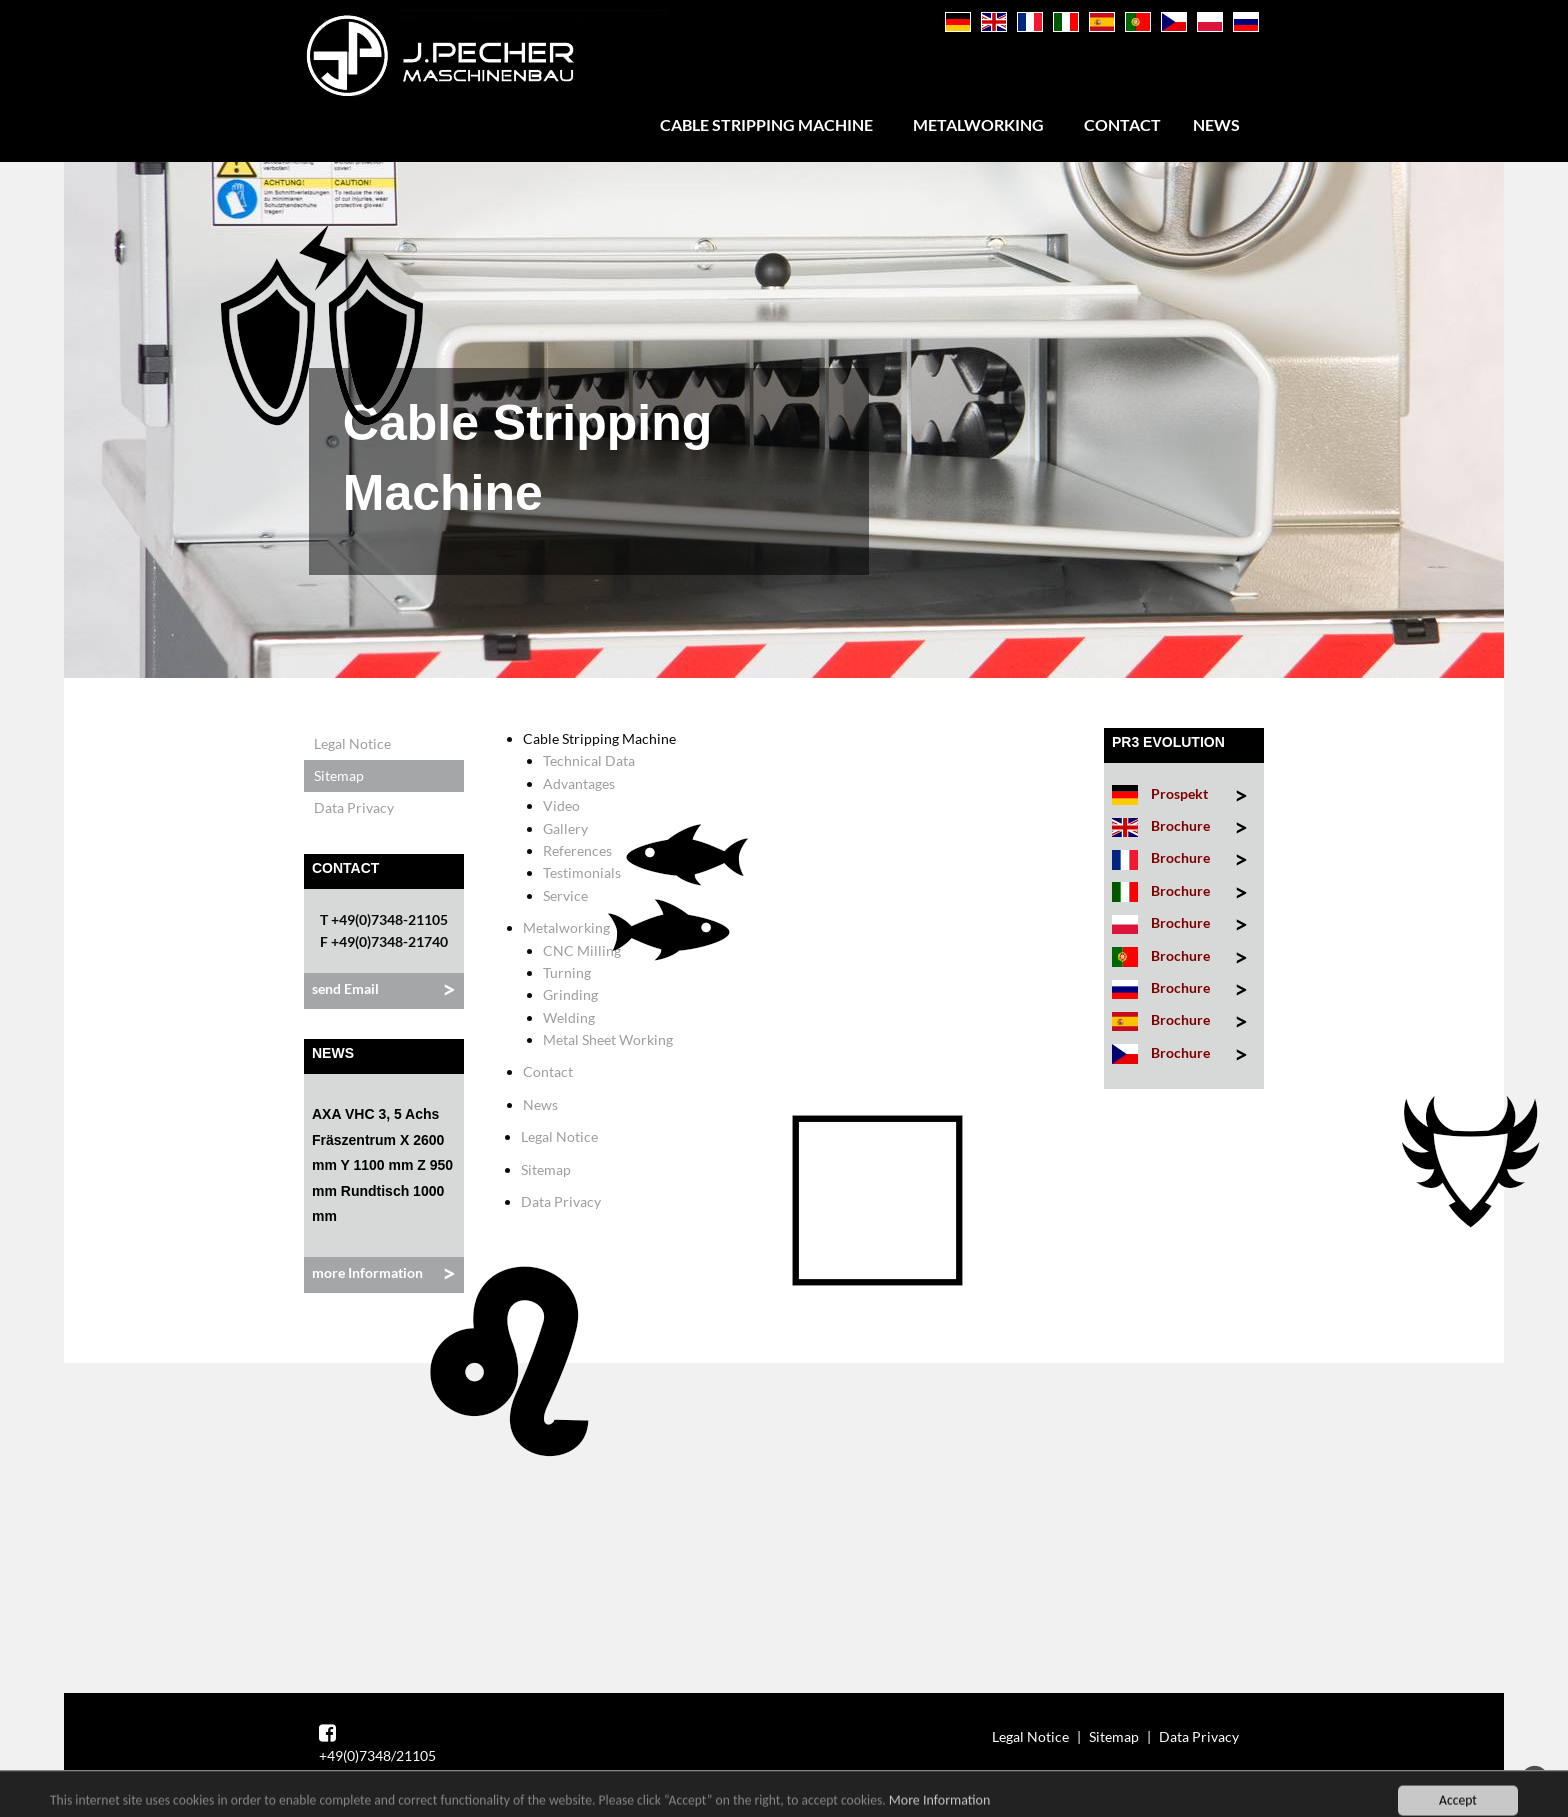  Describe the element at coordinates (322, 325) in the screenshot. I see `indicates a conflict or clash between protected elements` at that location.